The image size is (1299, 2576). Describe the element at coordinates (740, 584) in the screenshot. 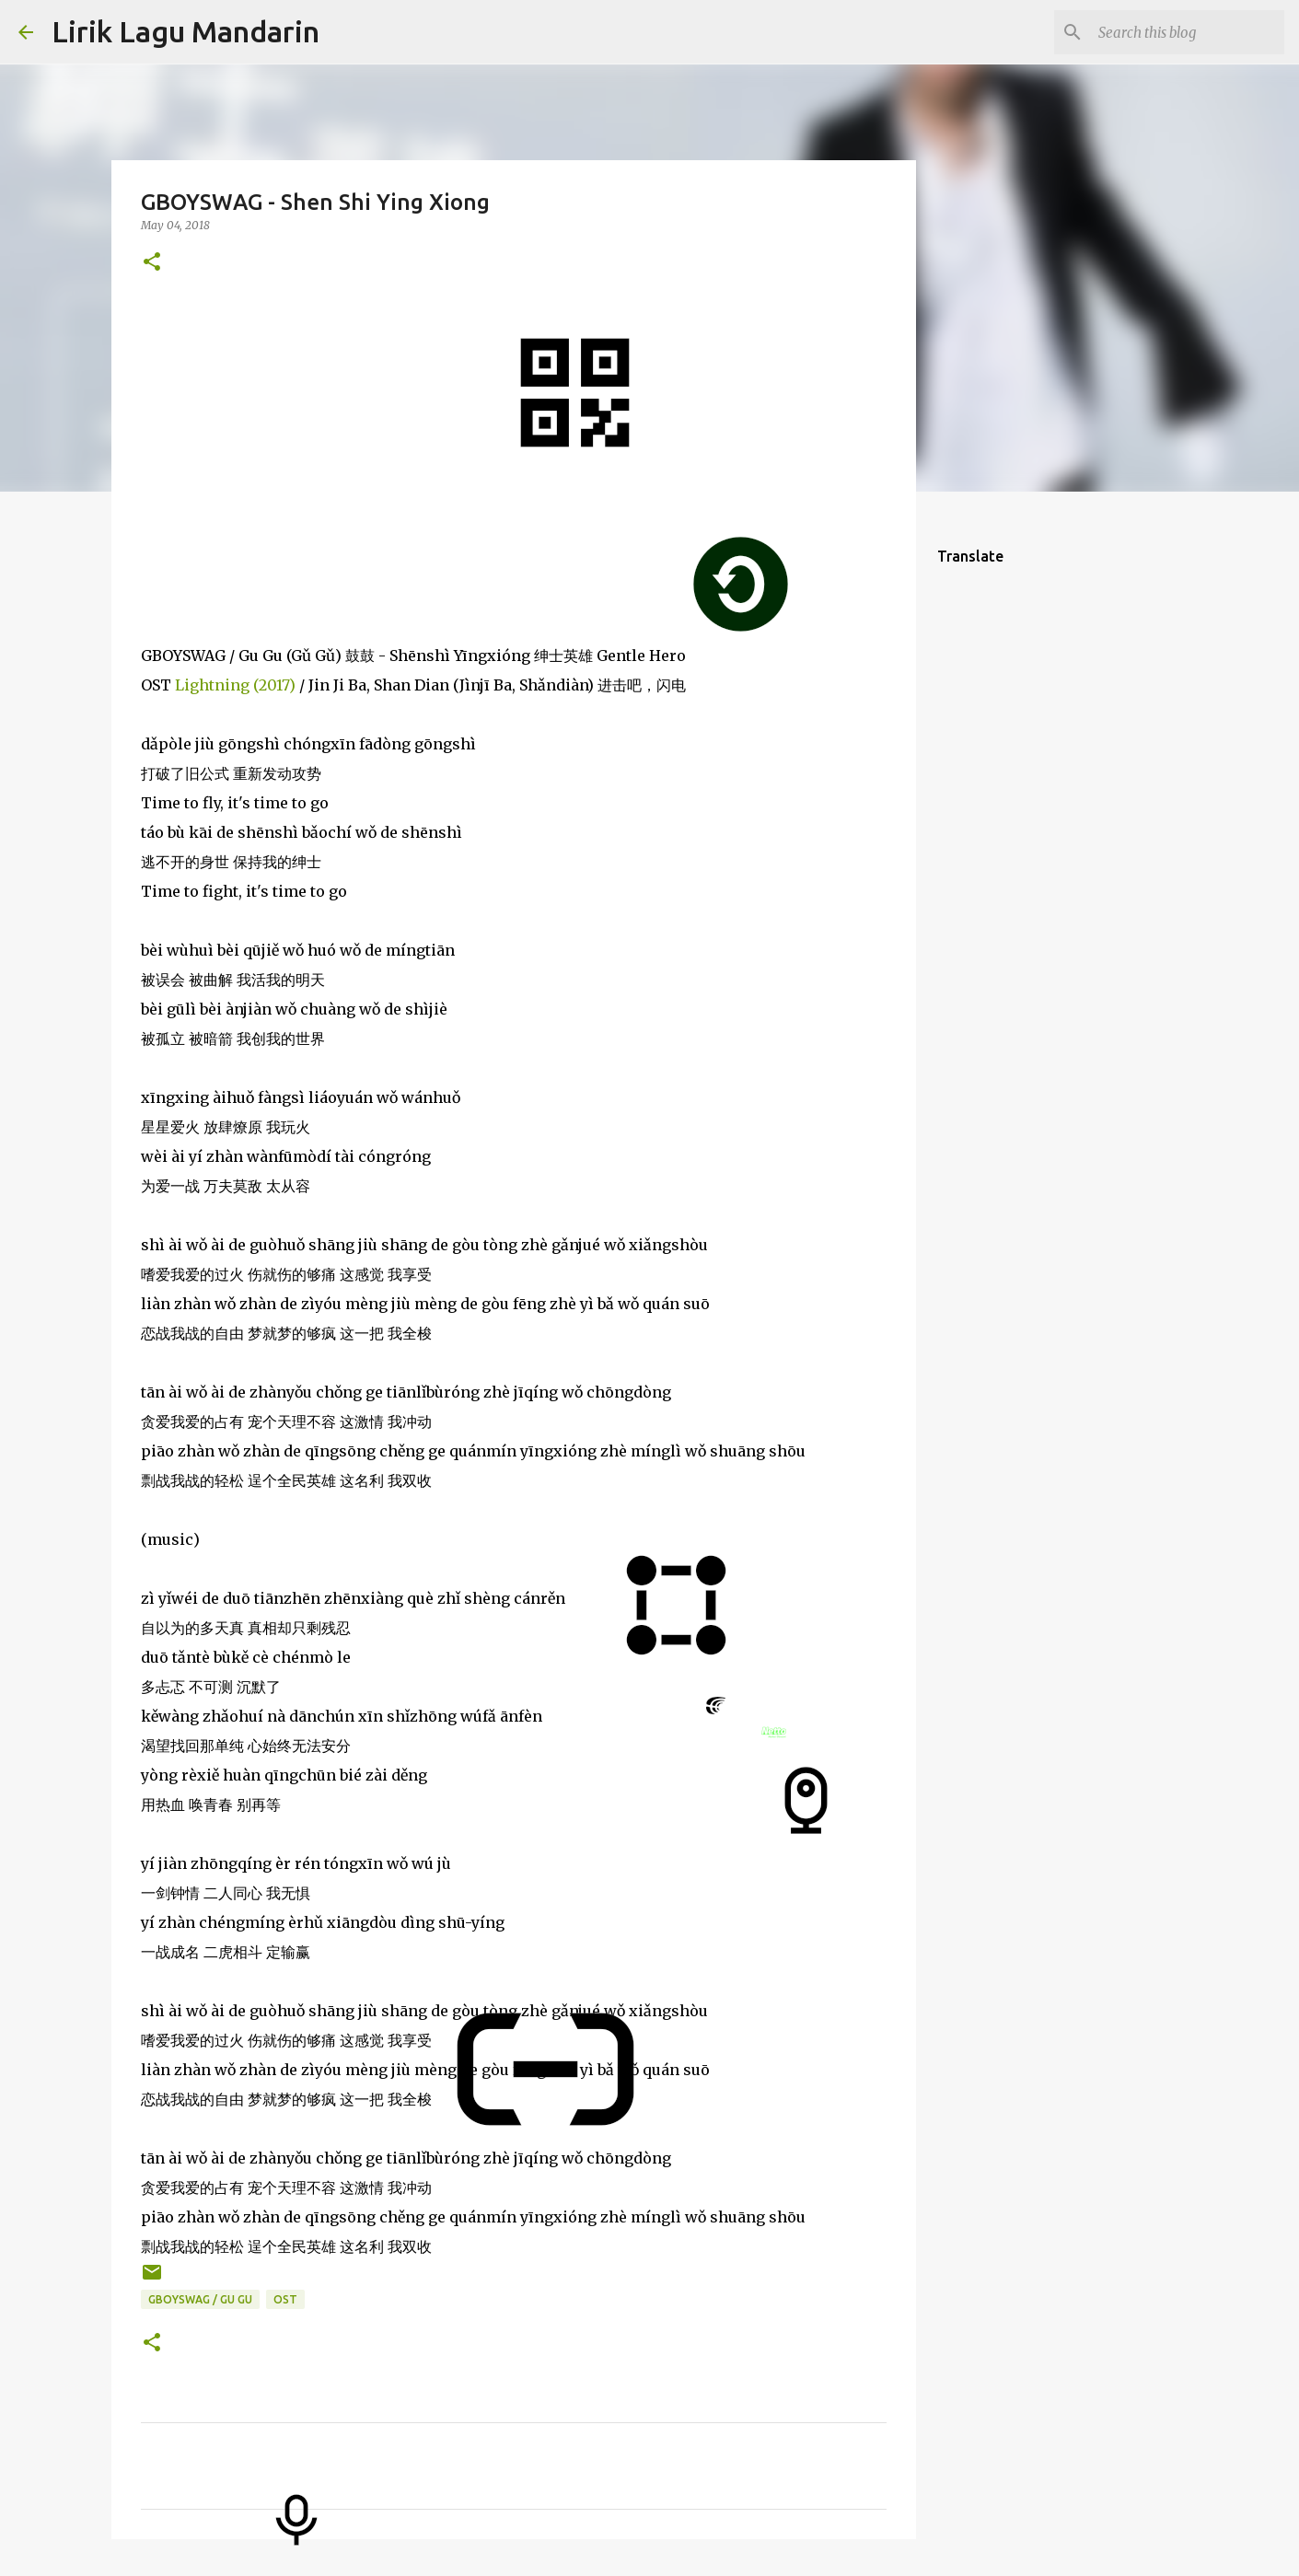

I see `creative commons share-alike license indicator` at that location.